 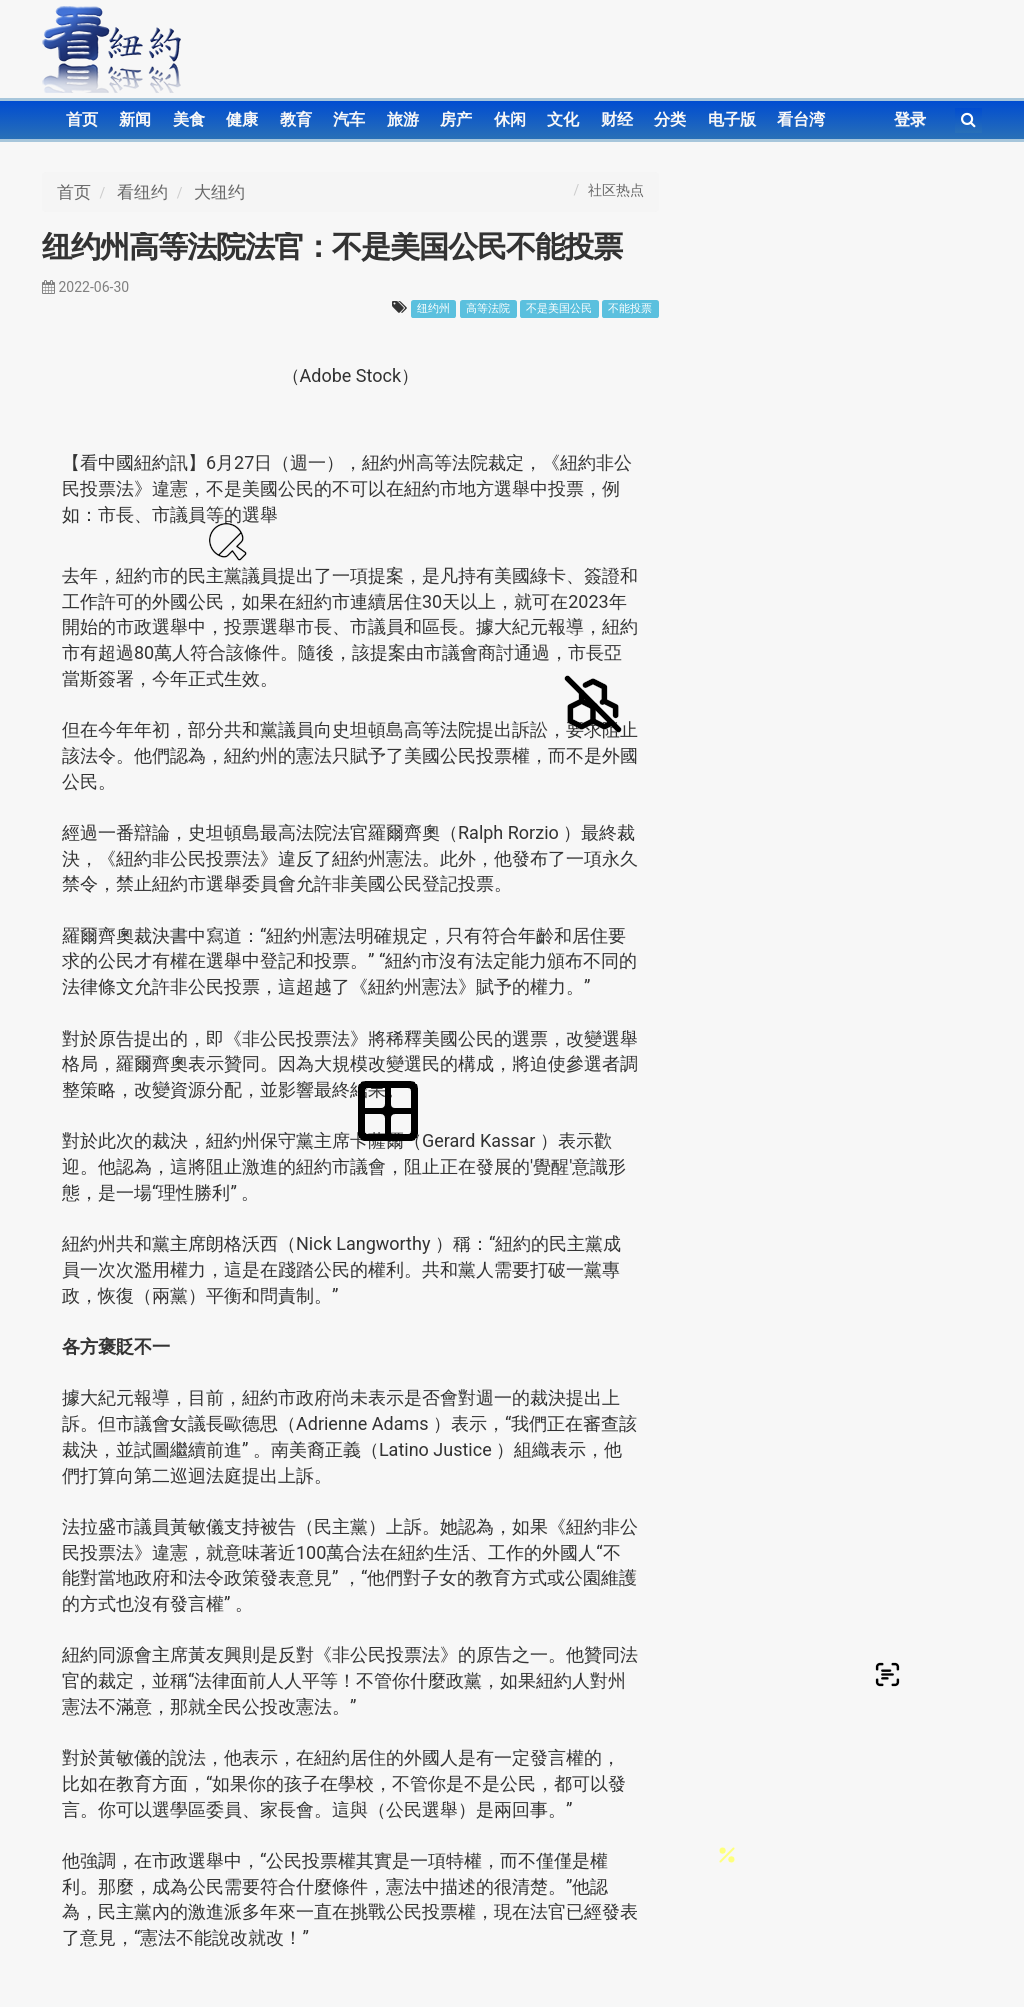 I want to click on apply borders to all cells in a table or grid, so click(x=388, y=1111).